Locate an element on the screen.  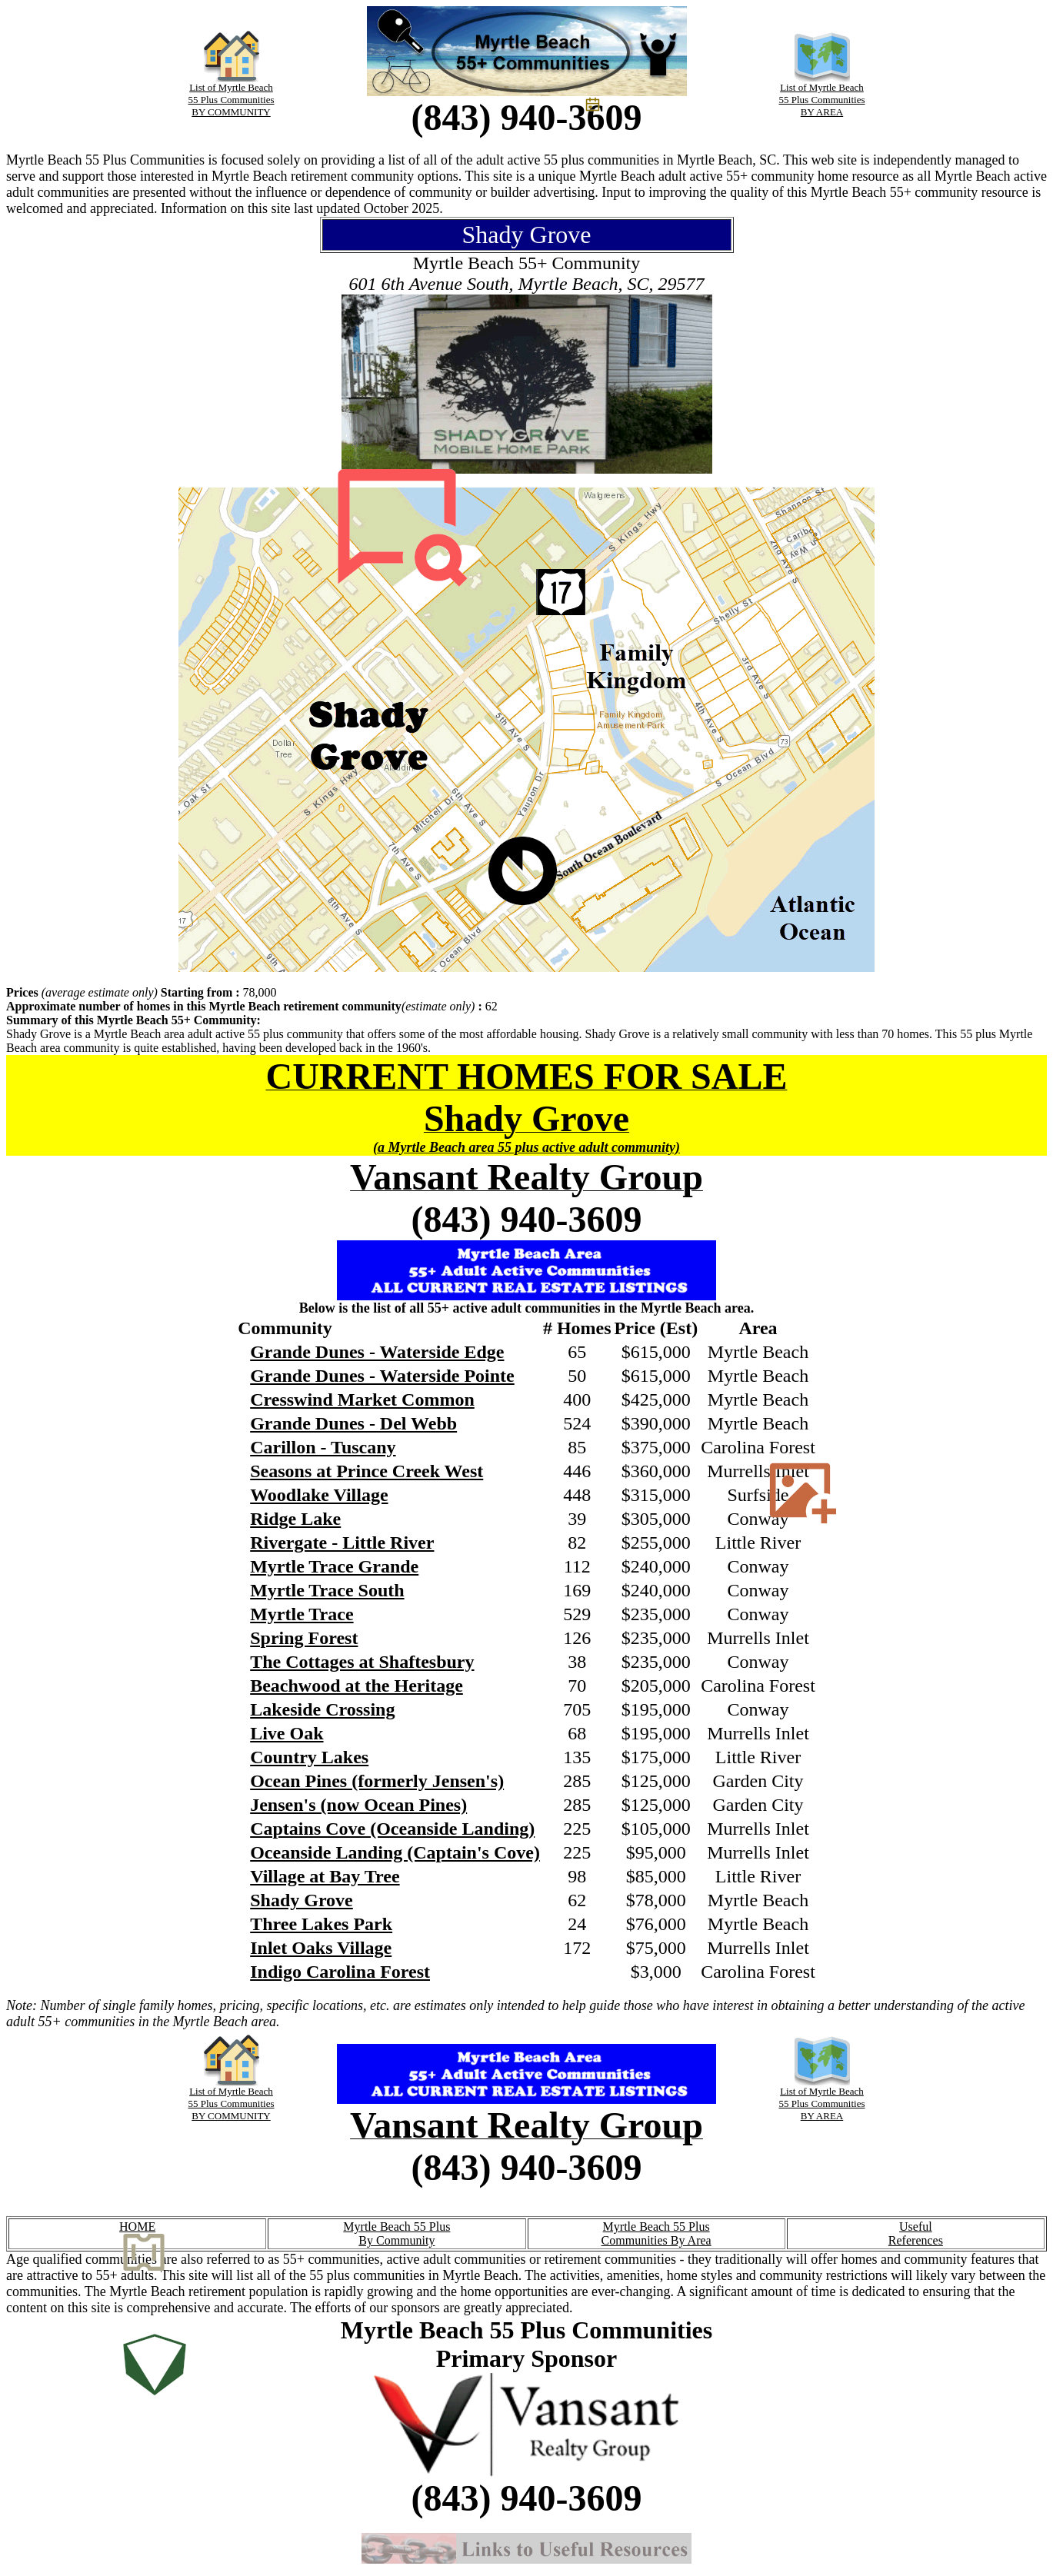
view available coupons or vouchers is located at coordinates (144, 2252).